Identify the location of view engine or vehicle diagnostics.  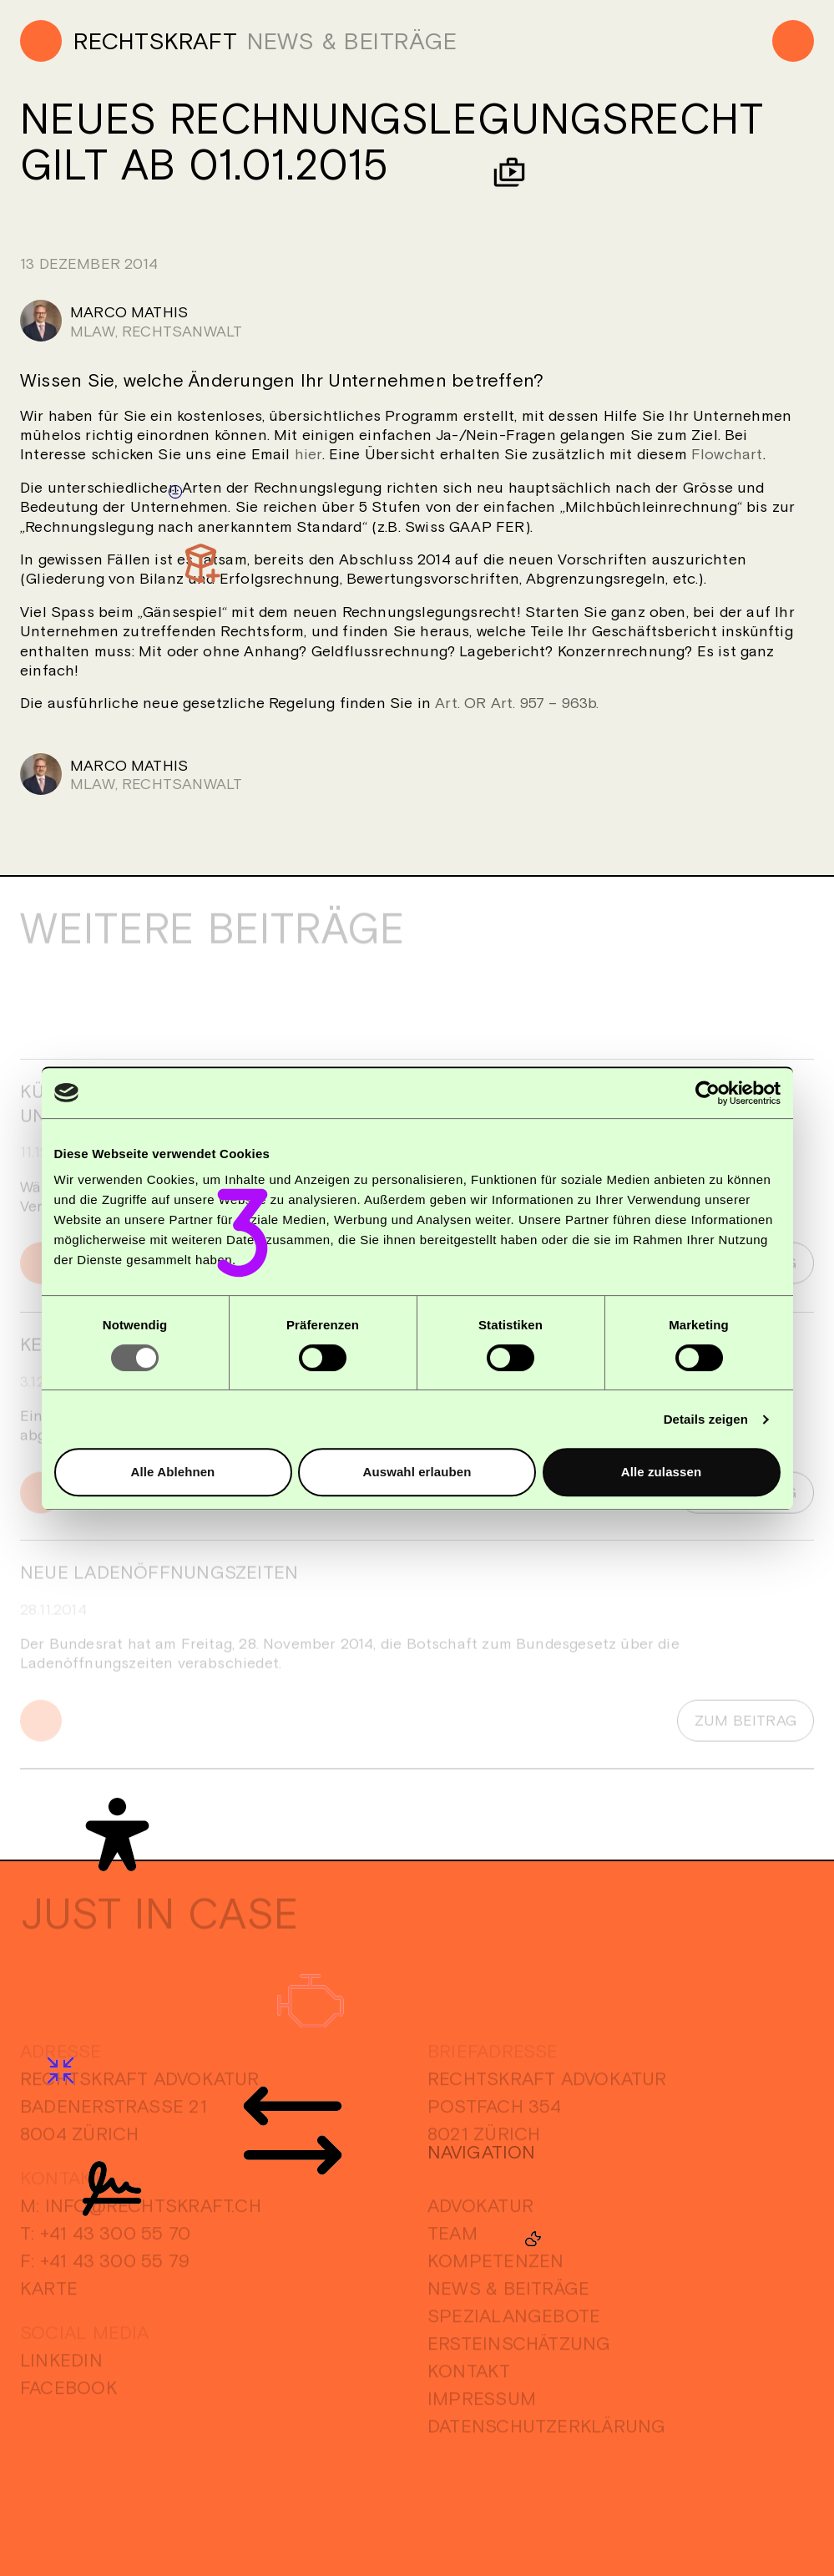
(309, 2002).